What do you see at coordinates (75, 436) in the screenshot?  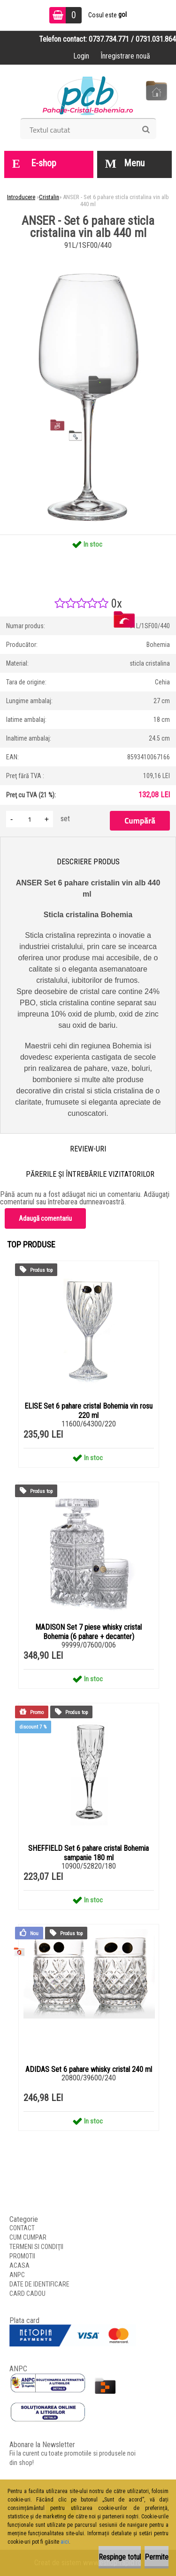 I see `folder containing batch files or scripts` at bounding box center [75, 436].